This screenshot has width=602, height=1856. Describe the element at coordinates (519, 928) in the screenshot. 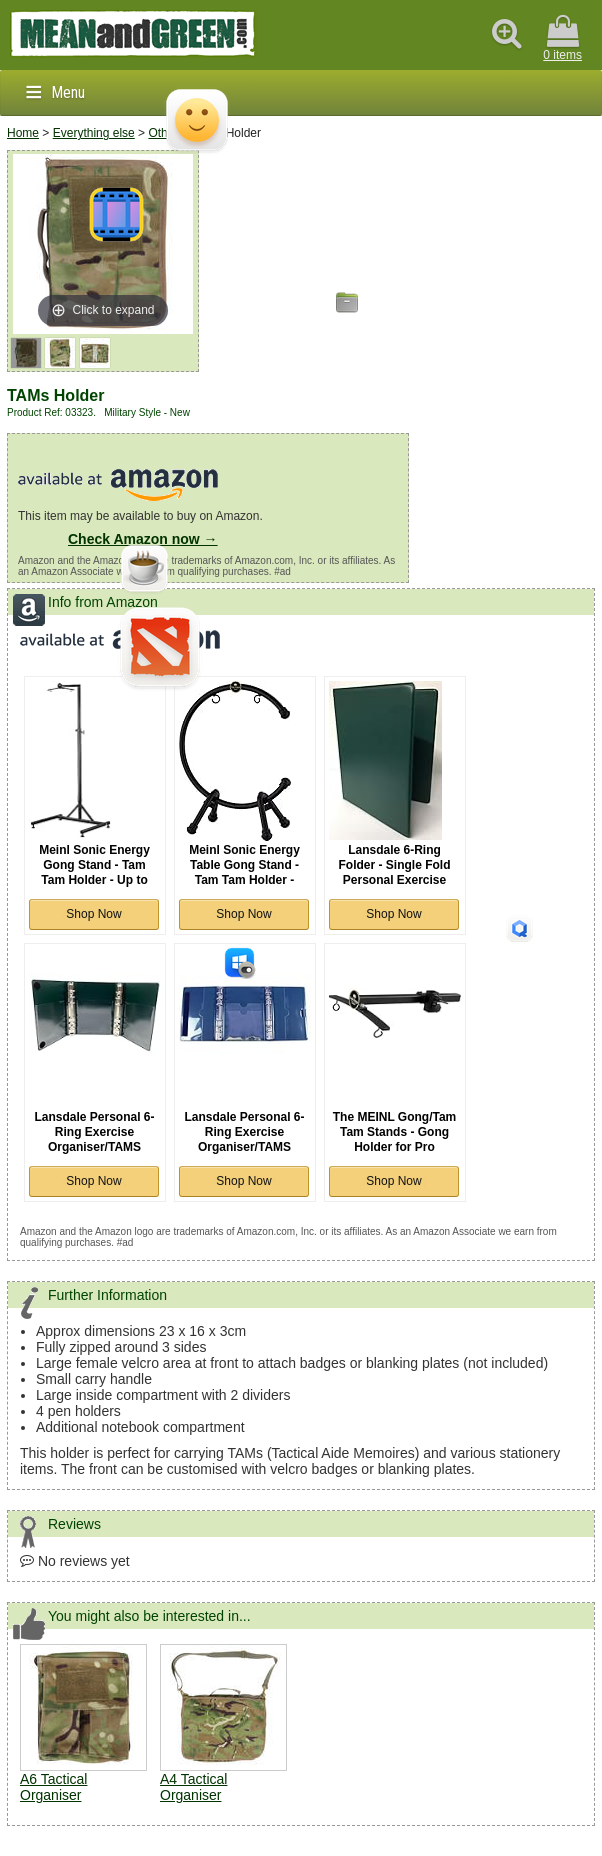

I see `open qubes os application` at that location.